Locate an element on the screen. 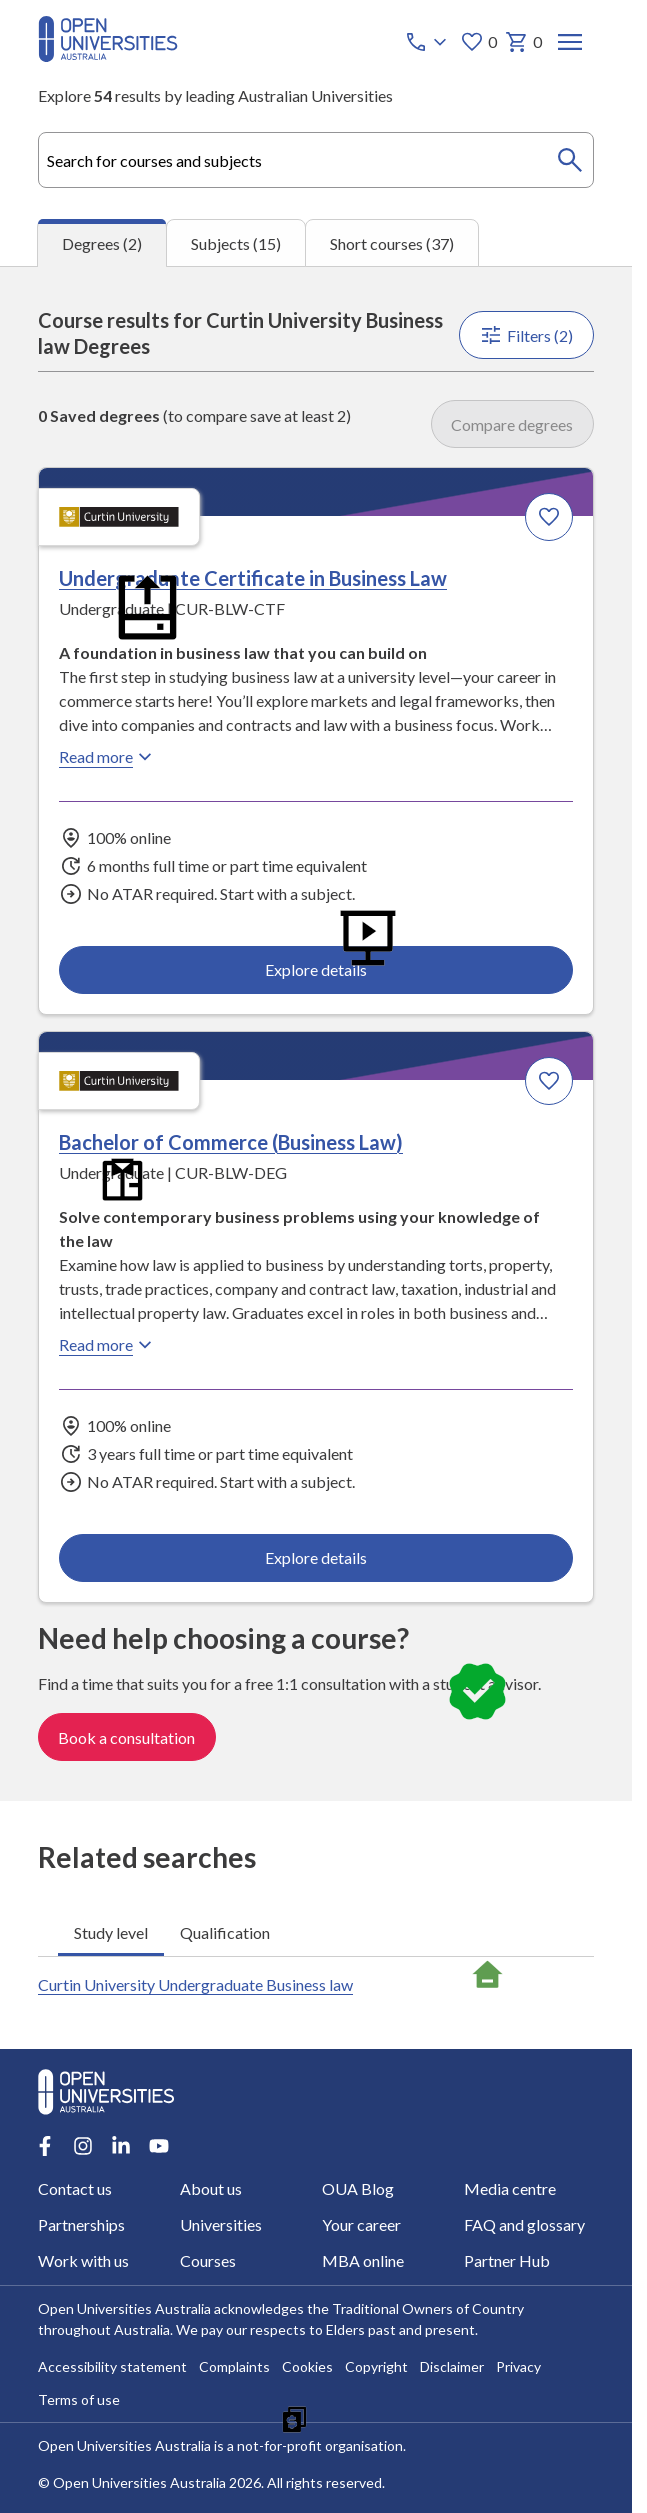 Image resolution: width=647 pixels, height=2513 pixels. indicates a verified account or profile is located at coordinates (477, 1691).